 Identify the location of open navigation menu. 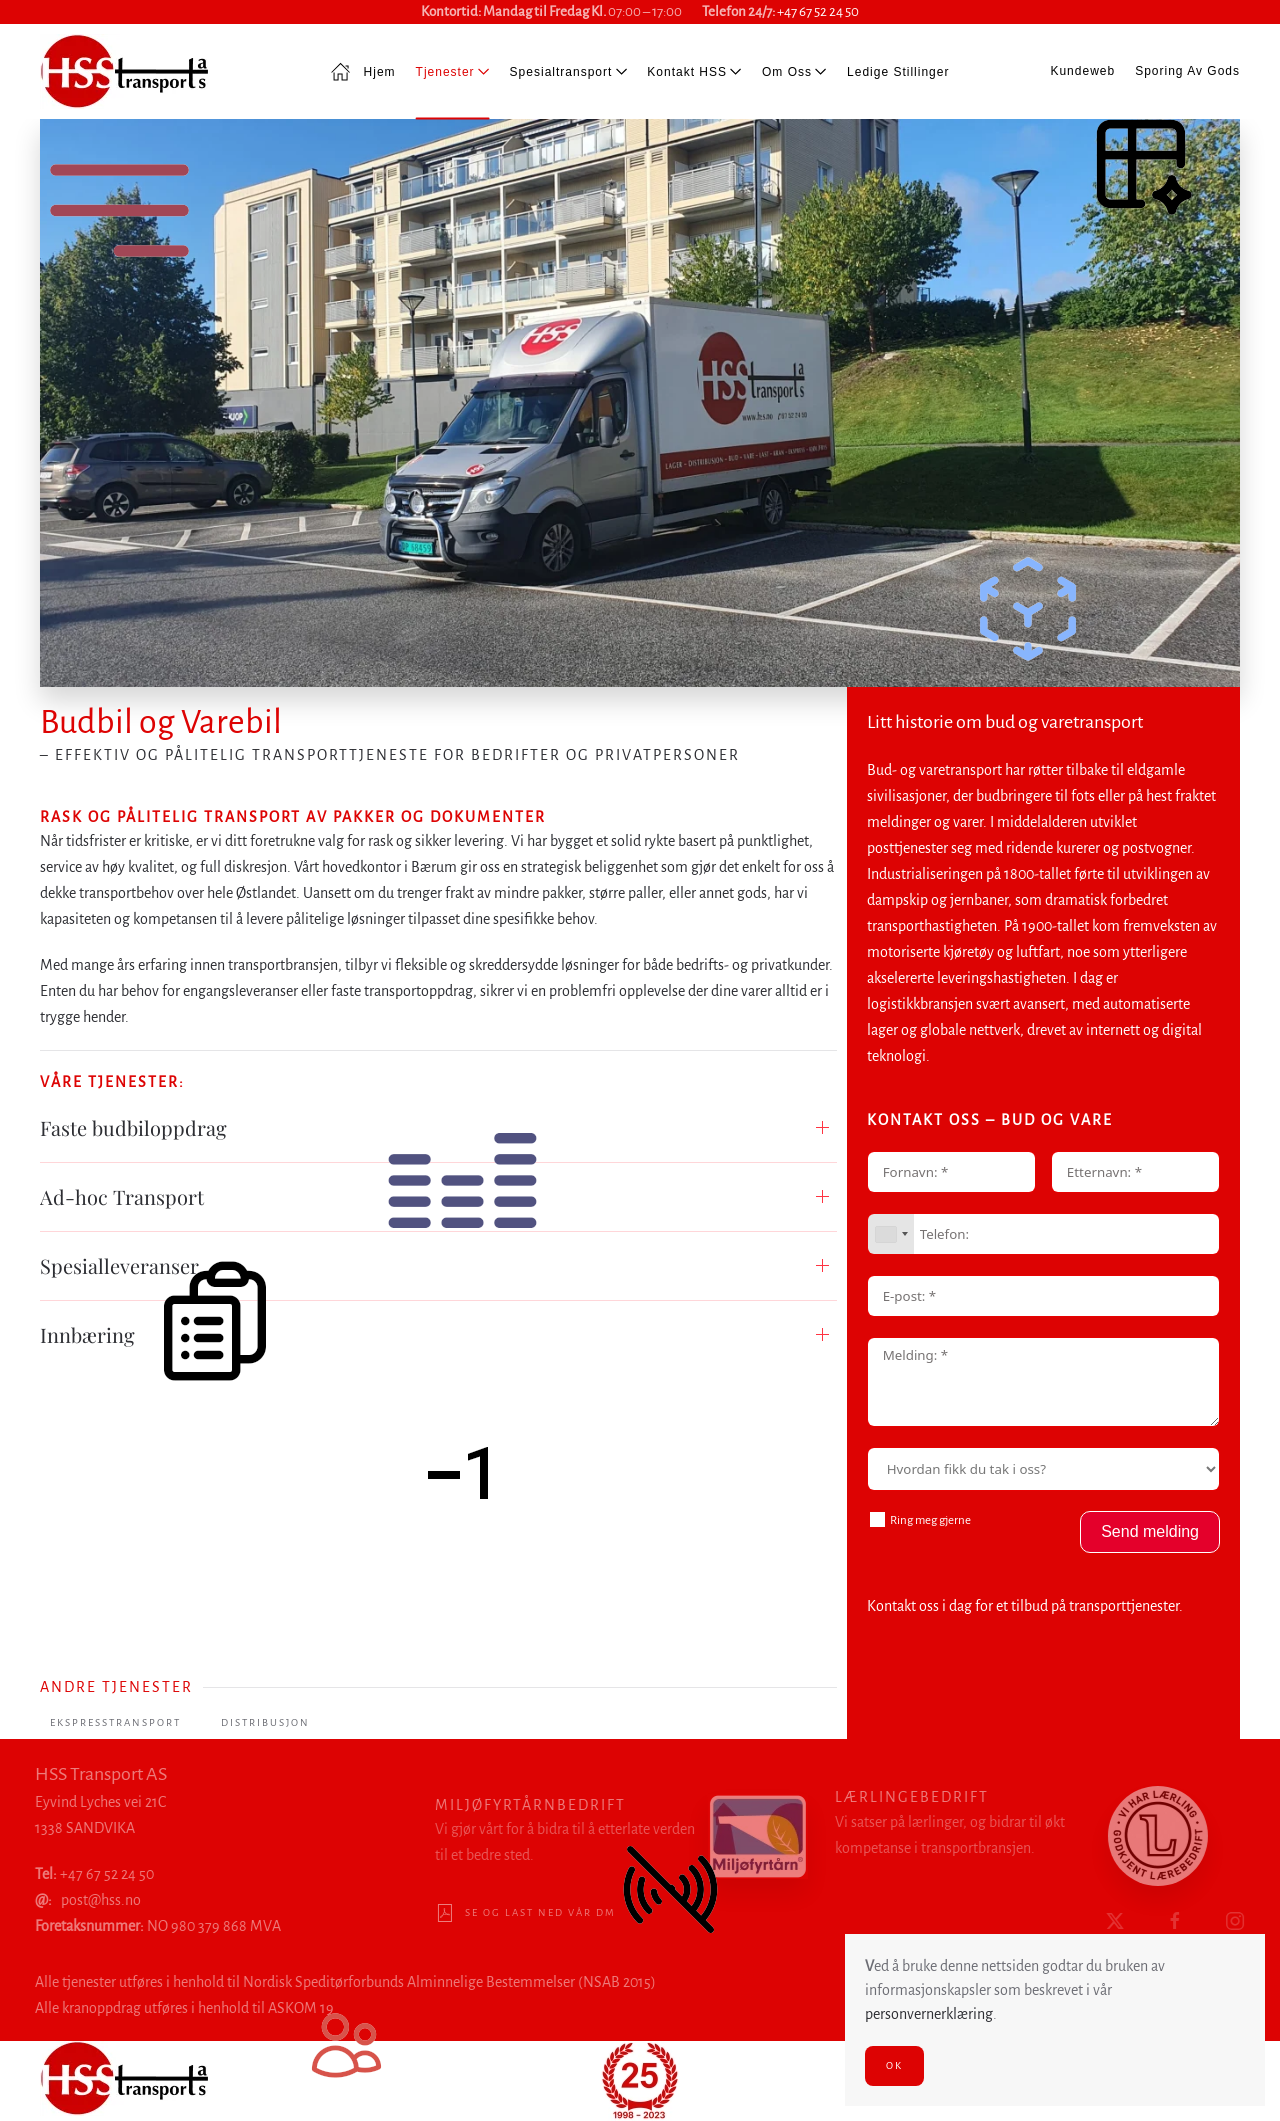
(119, 210).